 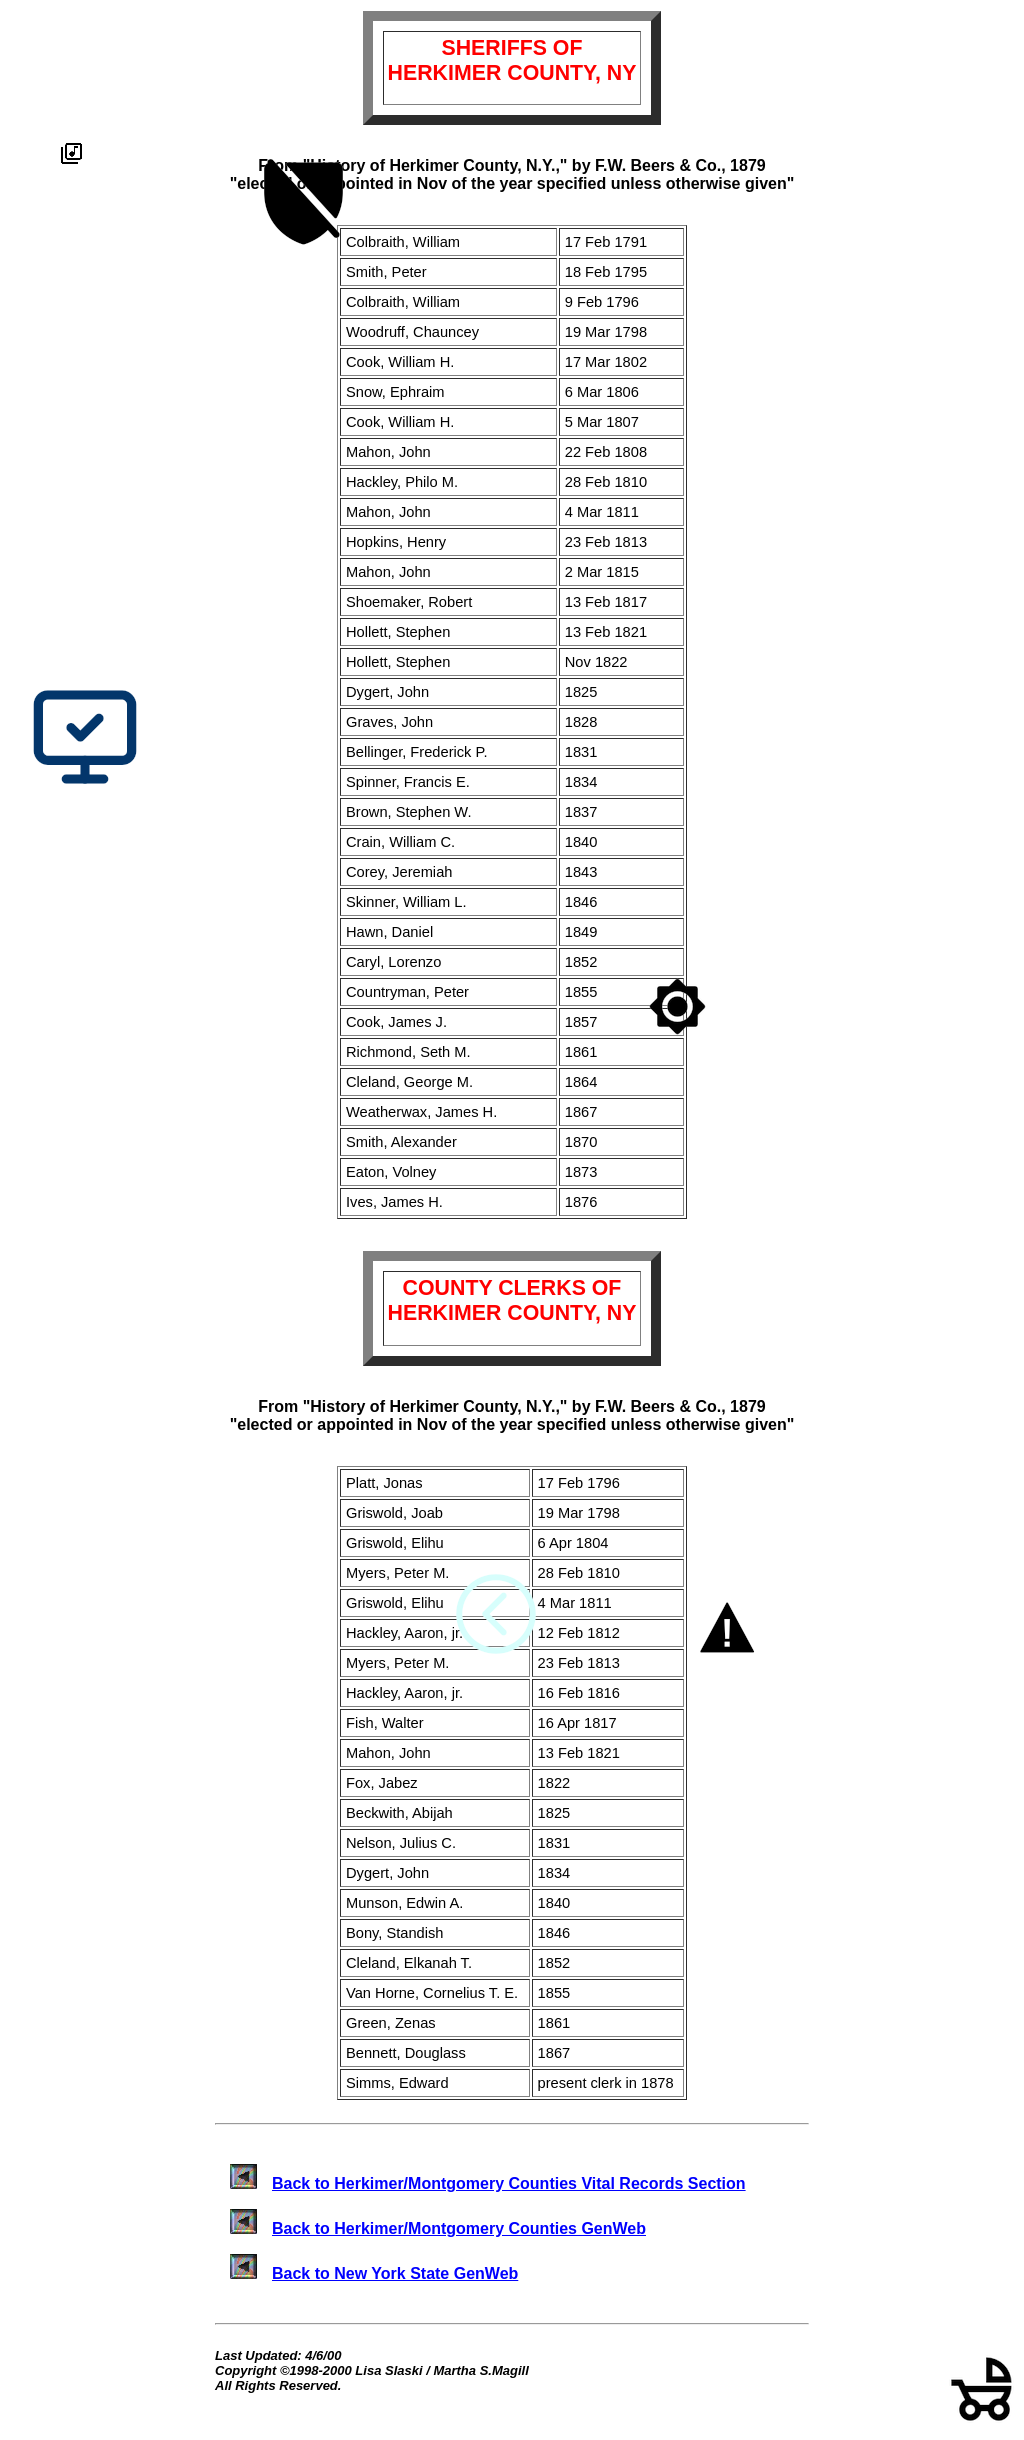 What do you see at coordinates (496, 1614) in the screenshot?
I see `go back to the previous screen` at bounding box center [496, 1614].